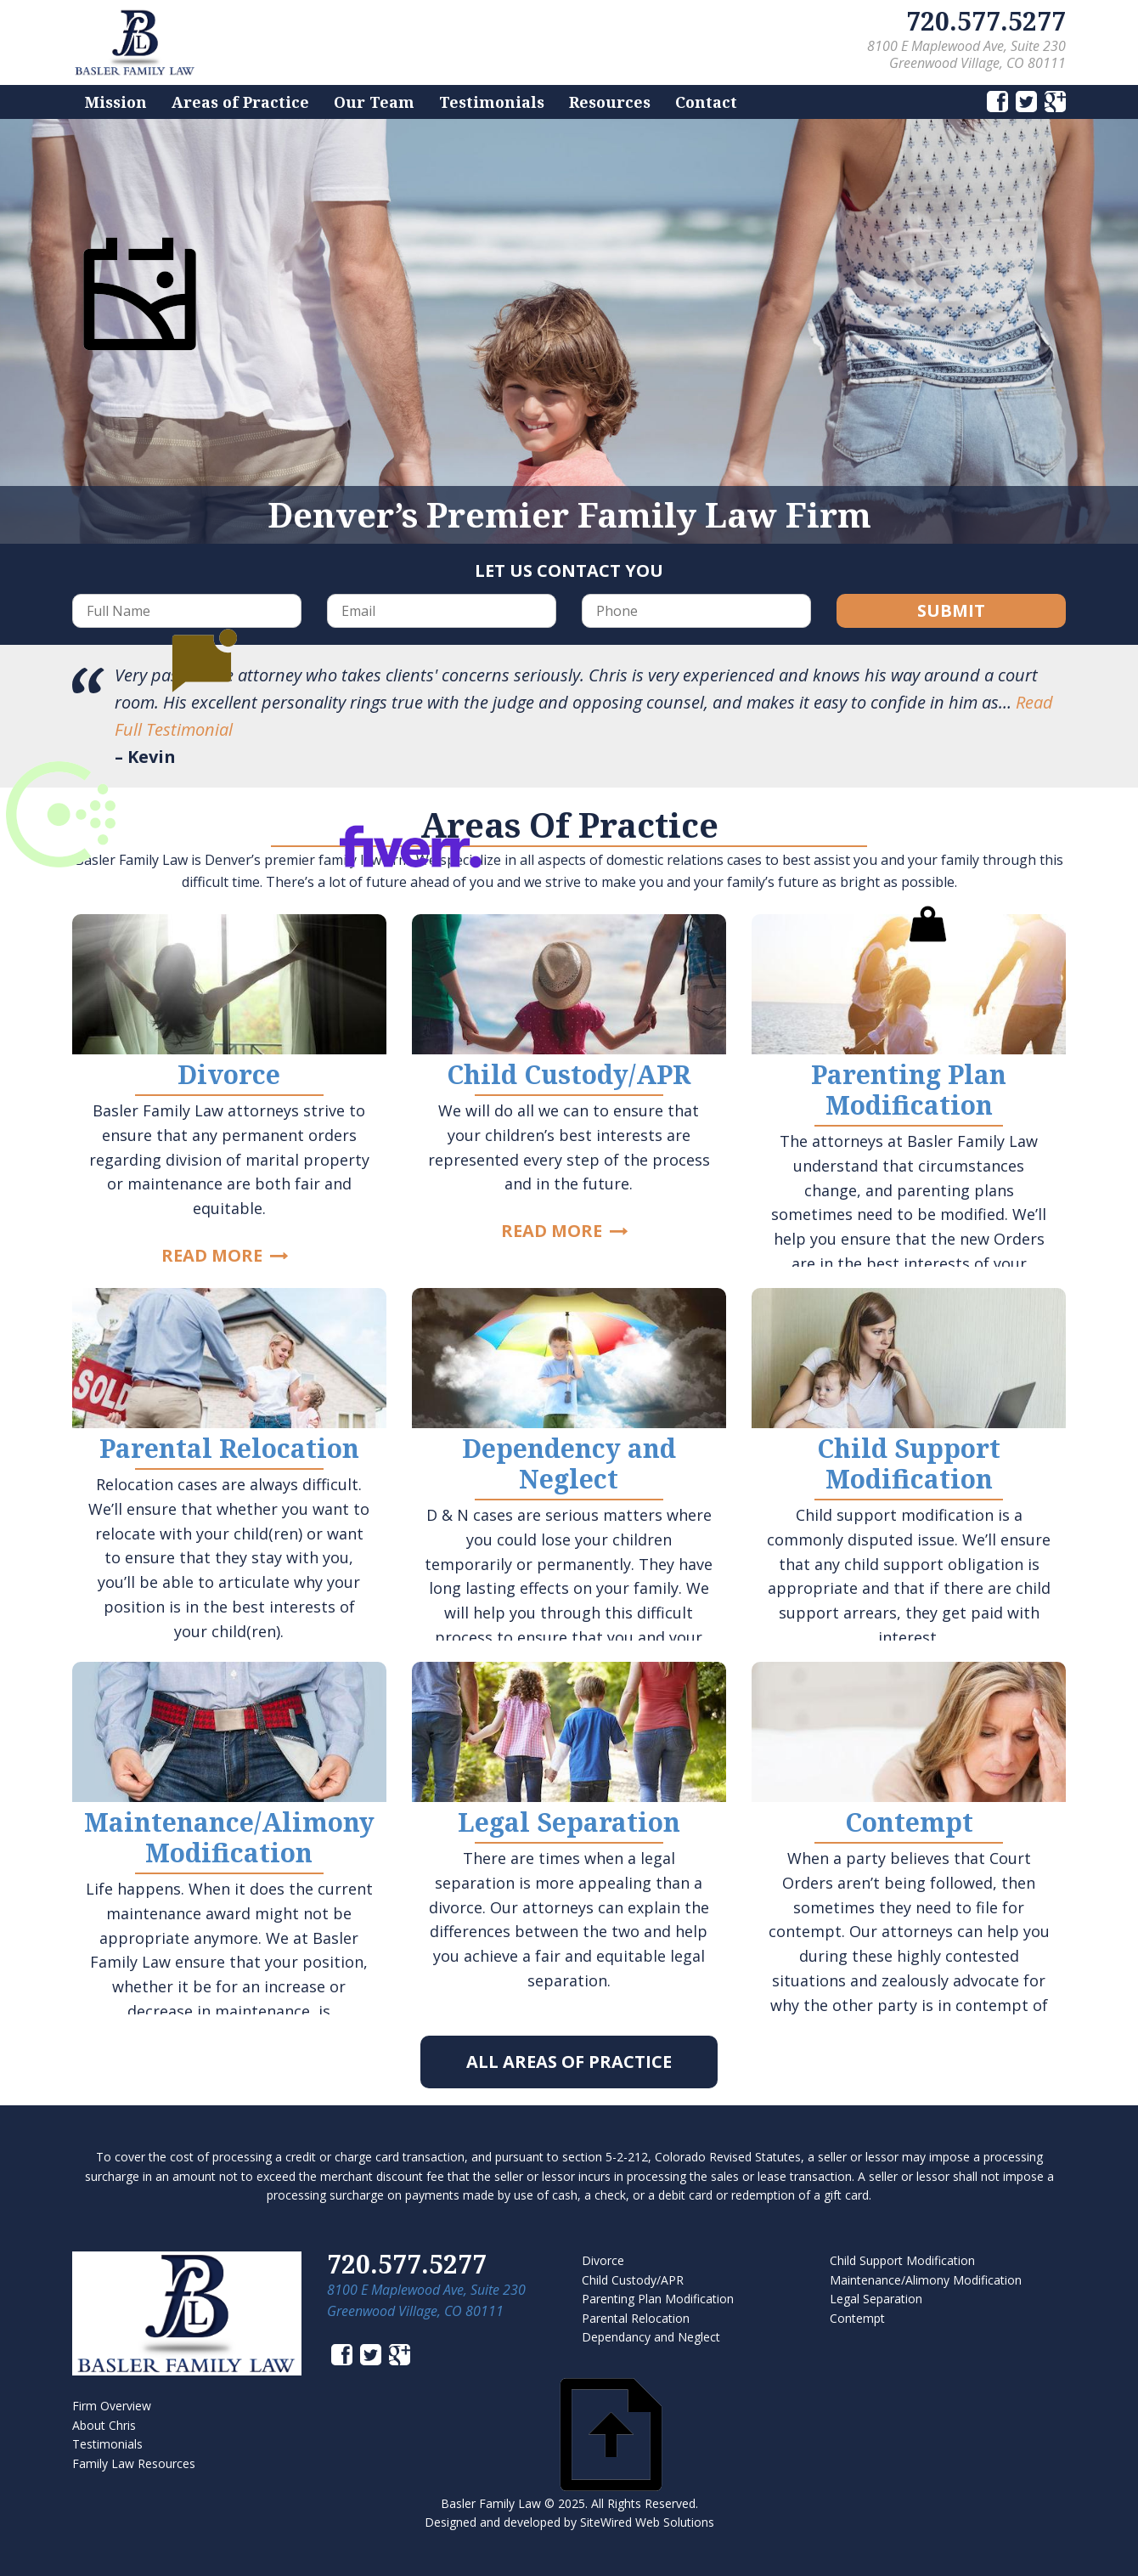 Image resolution: width=1138 pixels, height=2576 pixels. What do you see at coordinates (410, 846) in the screenshot?
I see `open the Fiverr app` at bounding box center [410, 846].